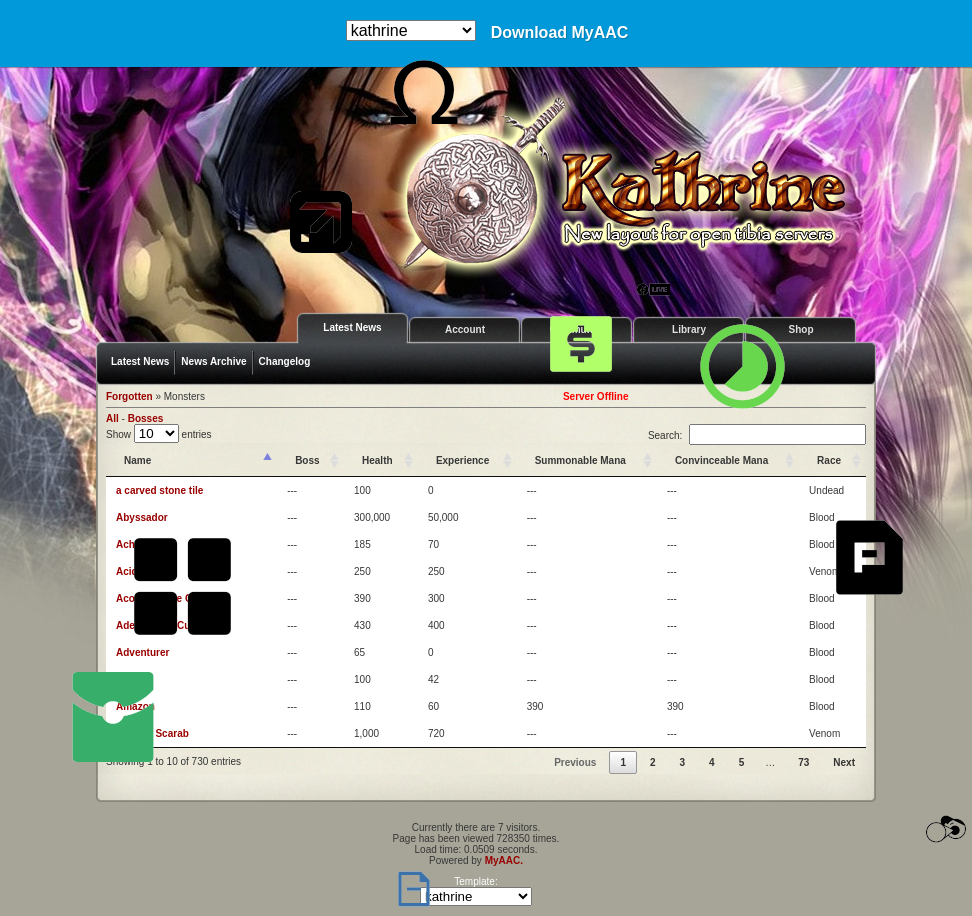  Describe the element at coordinates (414, 889) in the screenshot. I see `reduce or compress file size` at that location.